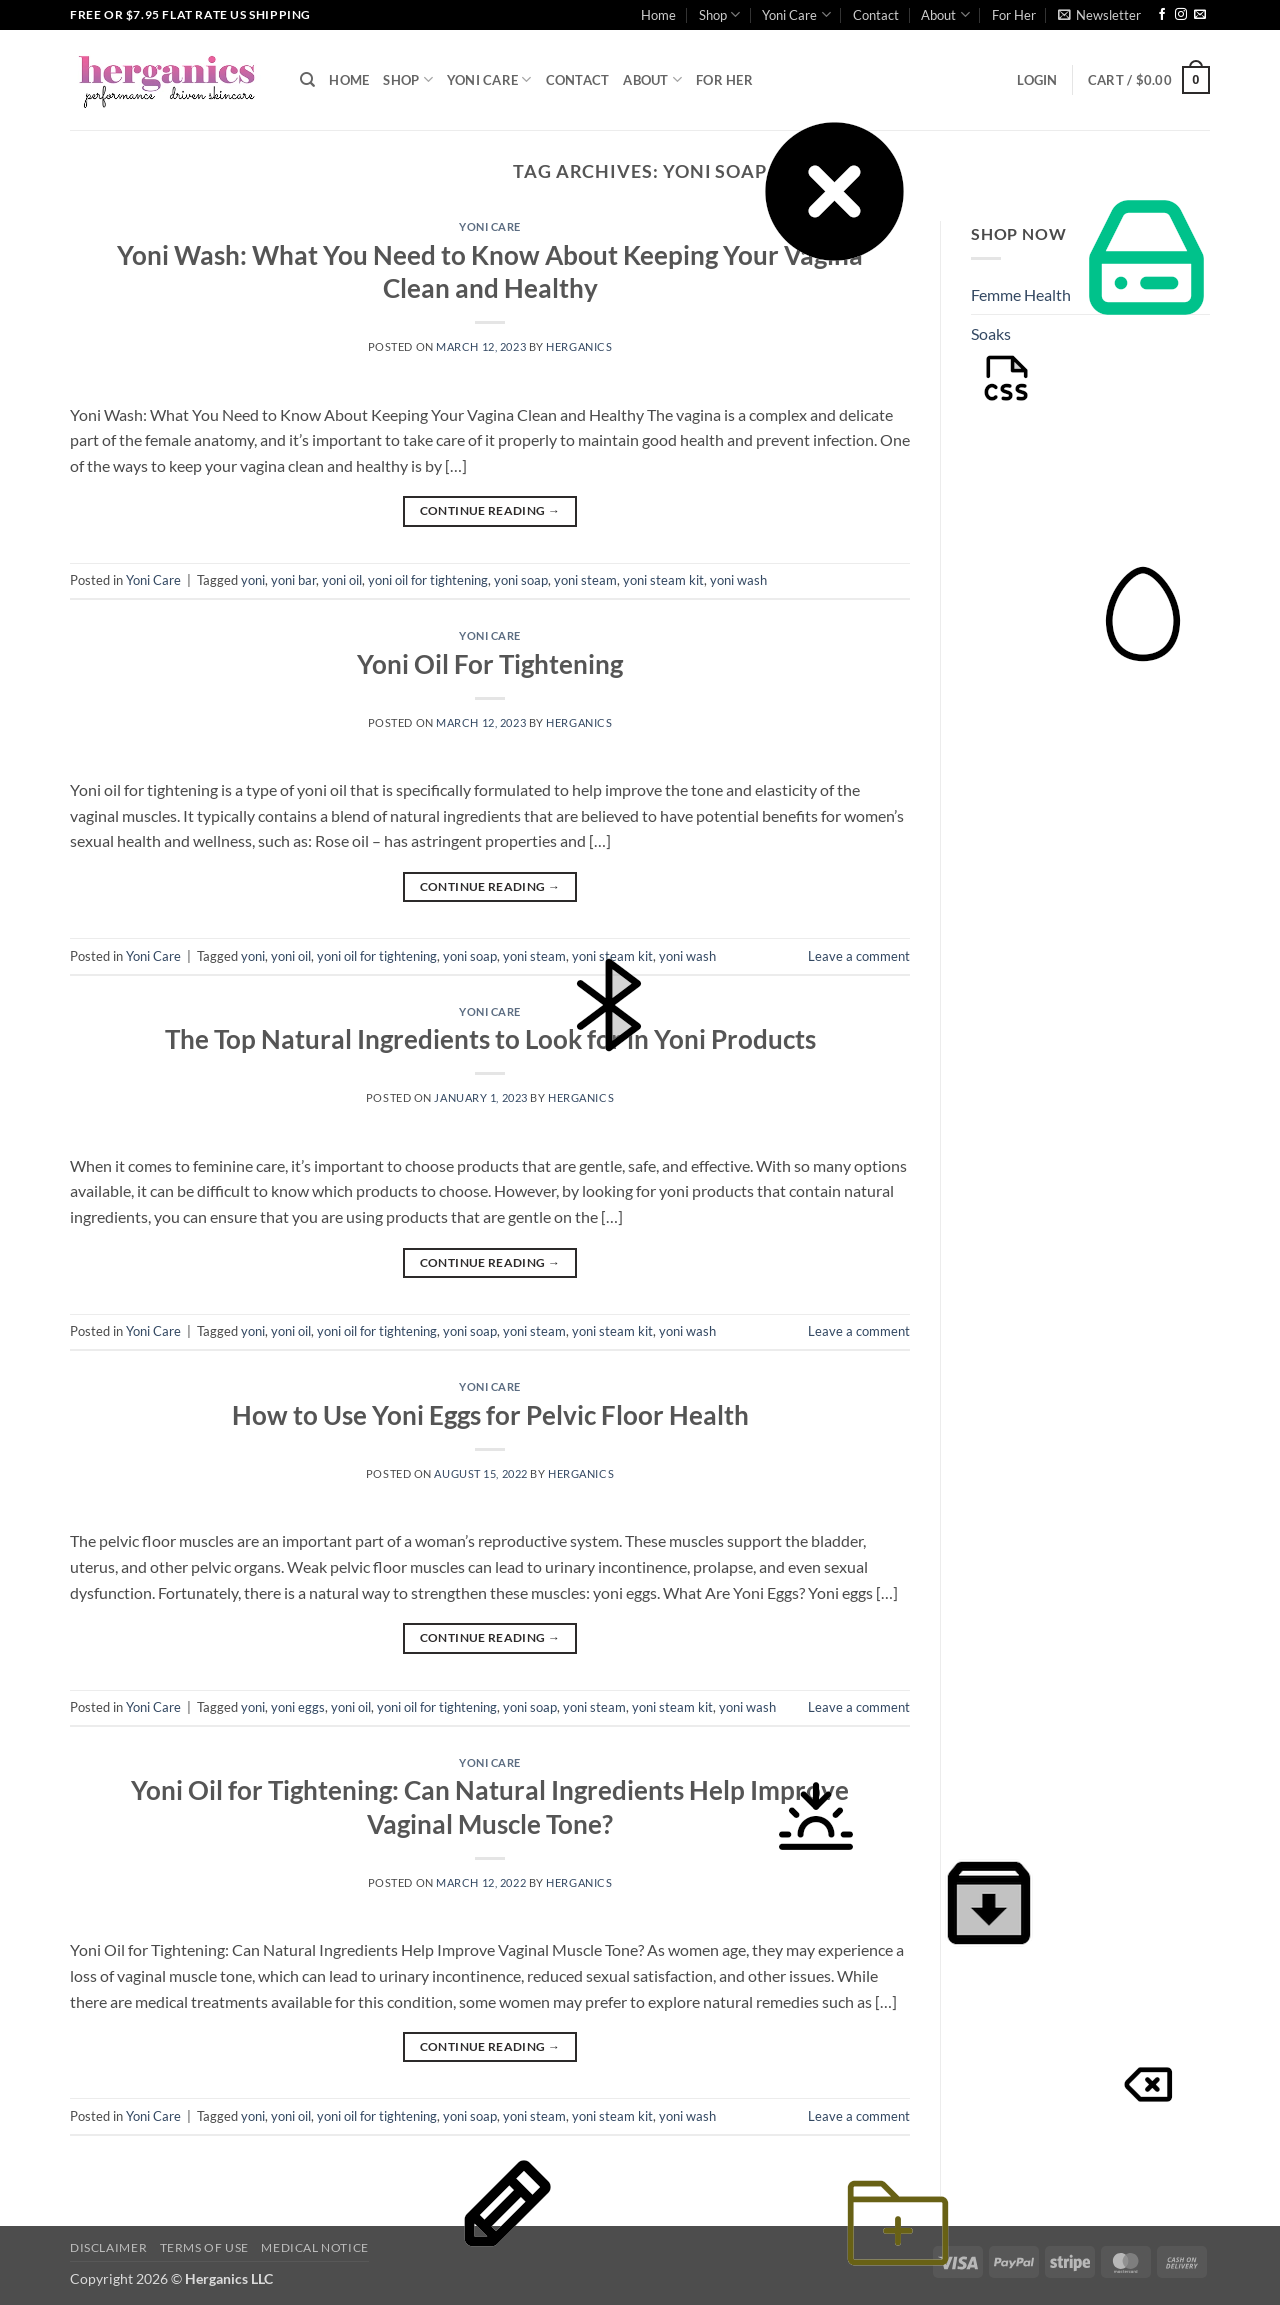 The height and width of the screenshot is (2305, 1280). I want to click on toggle bluetooth connectivity on or off, so click(609, 1005).